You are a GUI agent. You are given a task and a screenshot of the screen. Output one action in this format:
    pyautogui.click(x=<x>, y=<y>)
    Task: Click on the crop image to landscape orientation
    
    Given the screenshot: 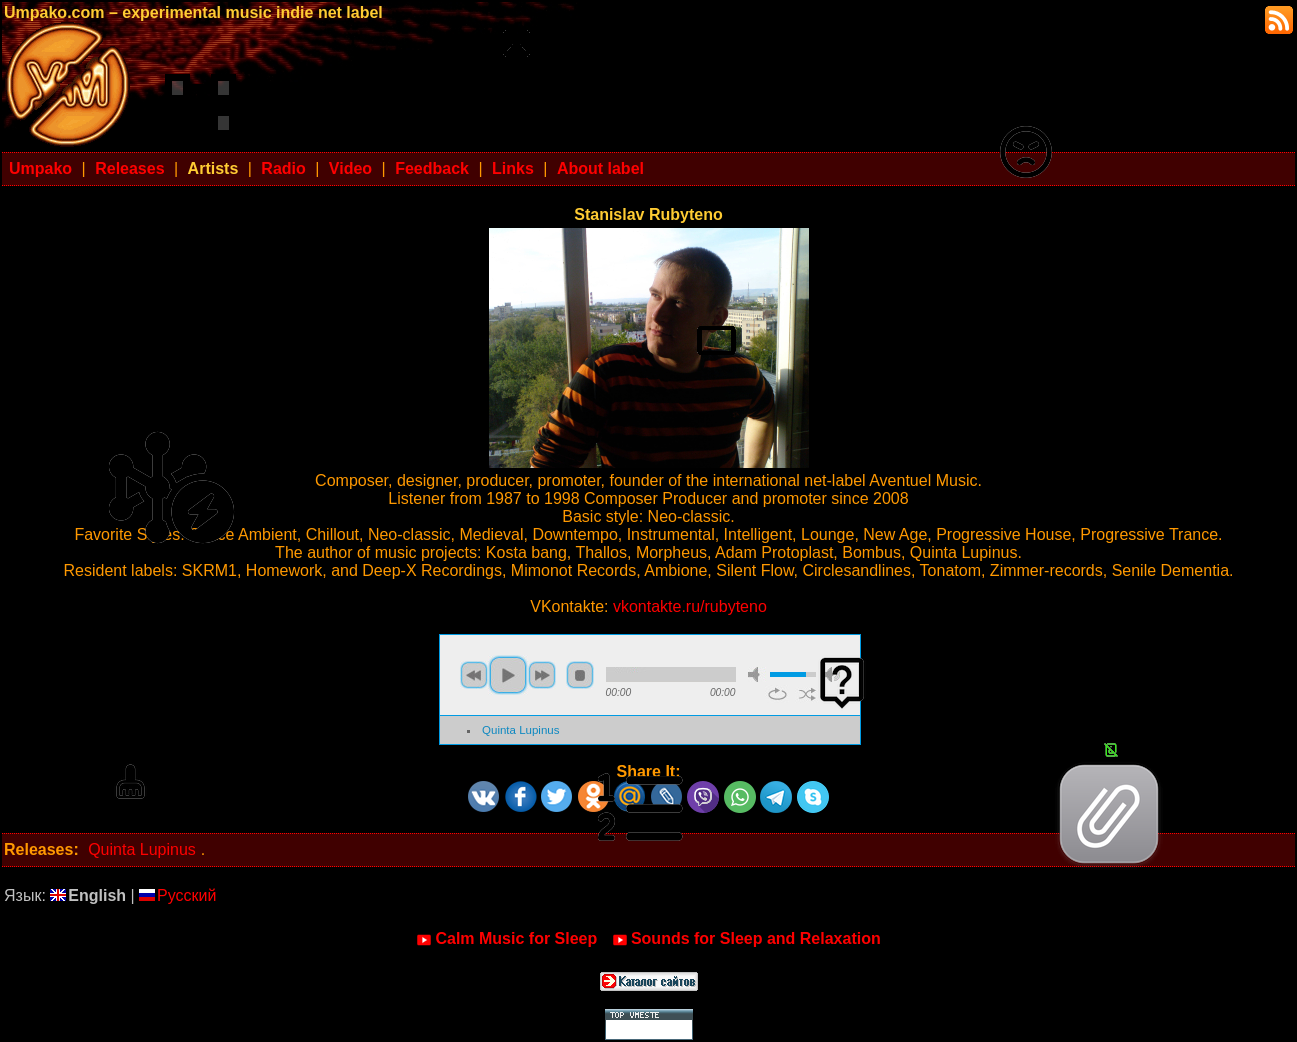 What is the action you would take?
    pyautogui.click(x=716, y=340)
    